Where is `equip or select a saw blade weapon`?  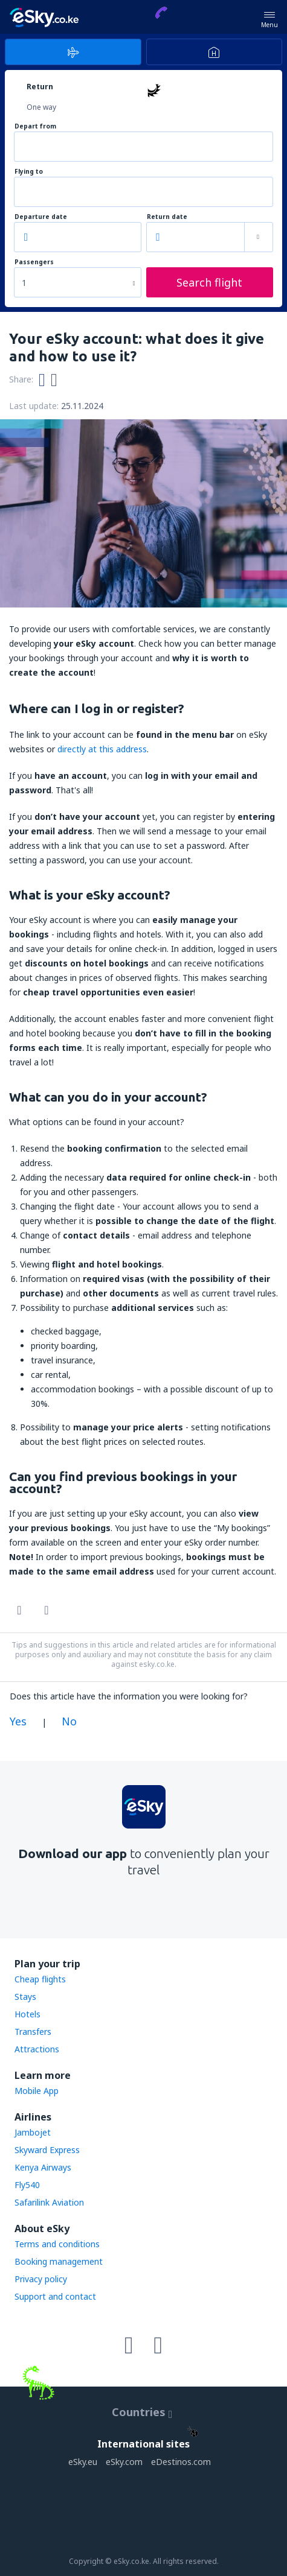 equip or select a saw blade weapon is located at coordinates (154, 90).